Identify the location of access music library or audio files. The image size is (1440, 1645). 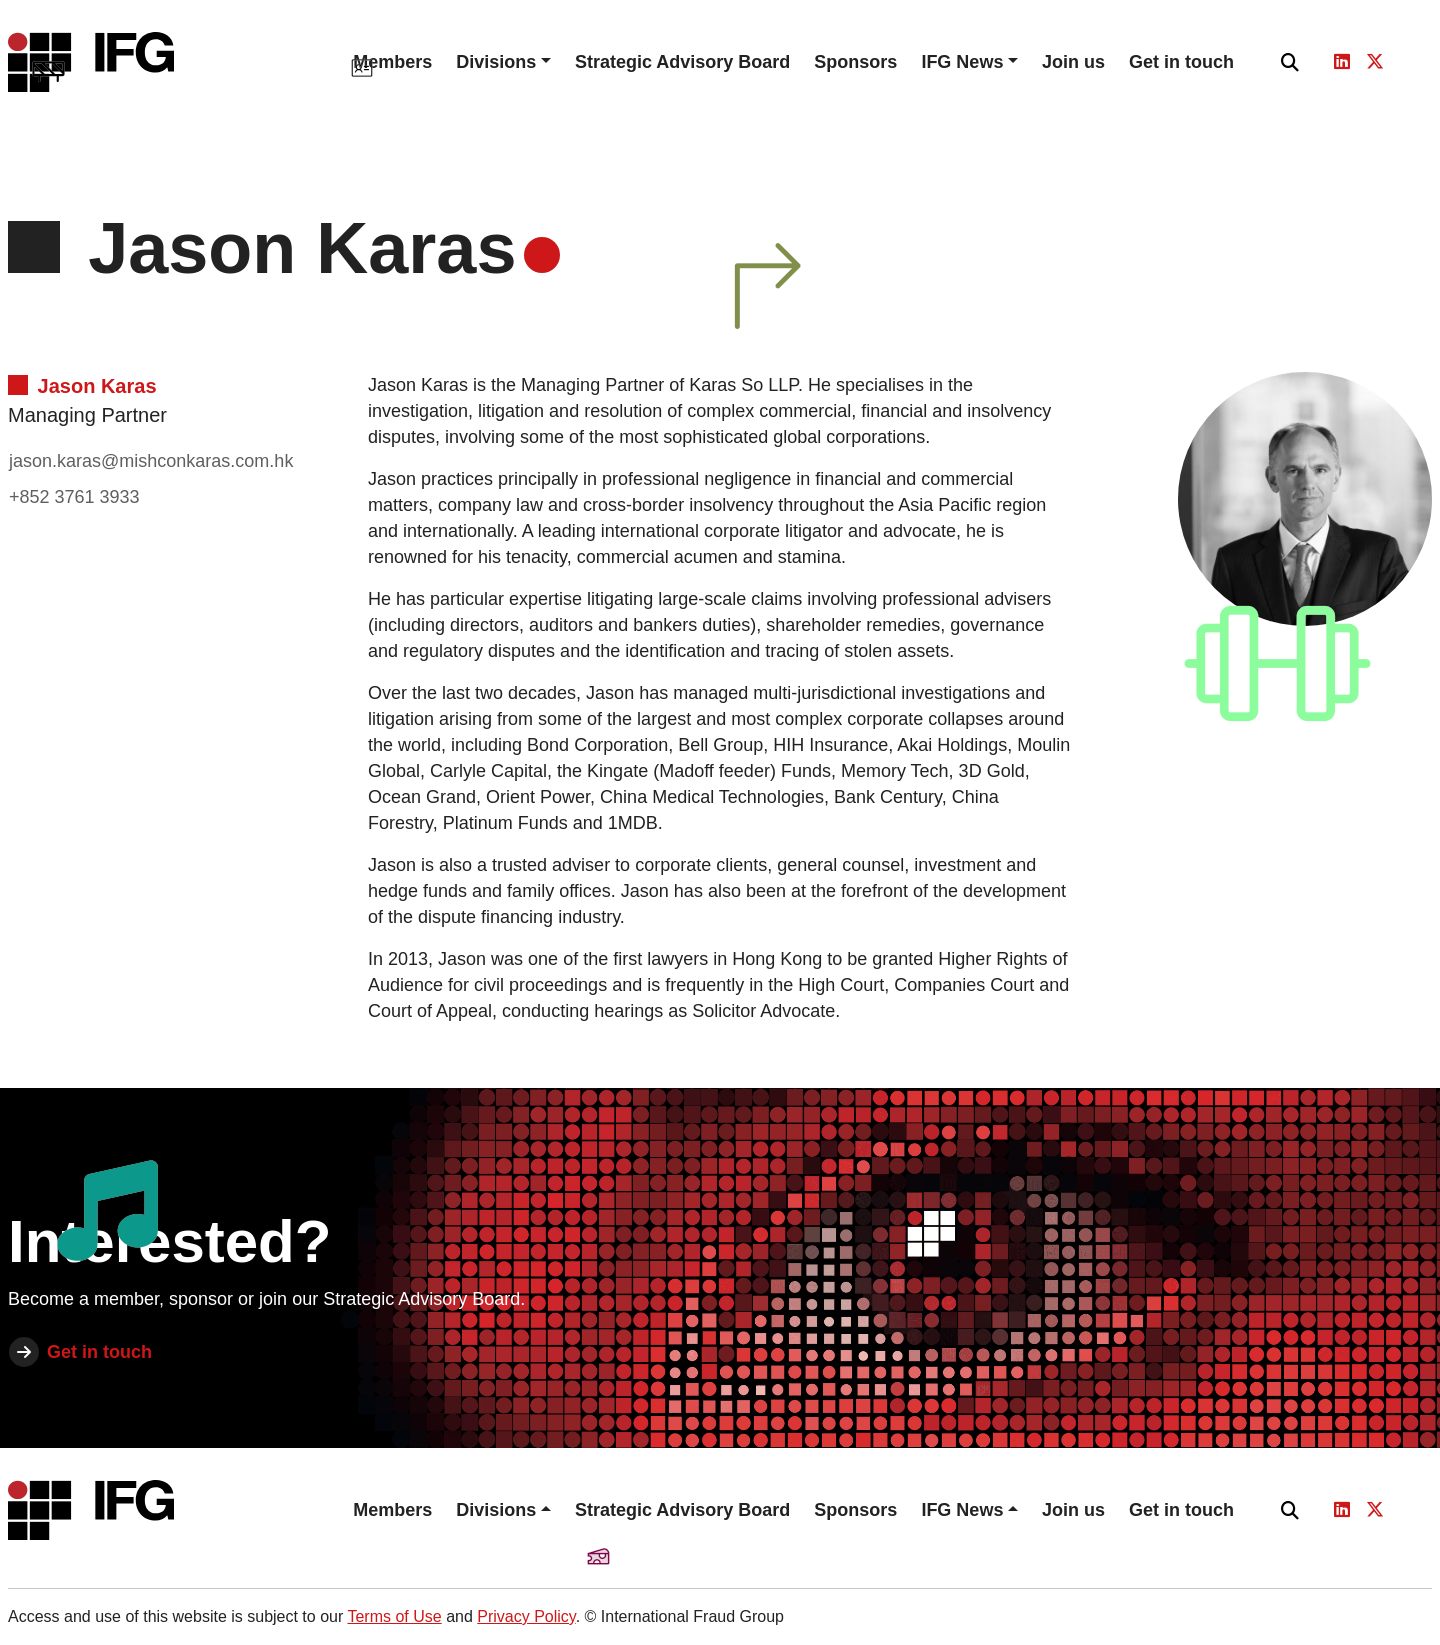
(111, 1214).